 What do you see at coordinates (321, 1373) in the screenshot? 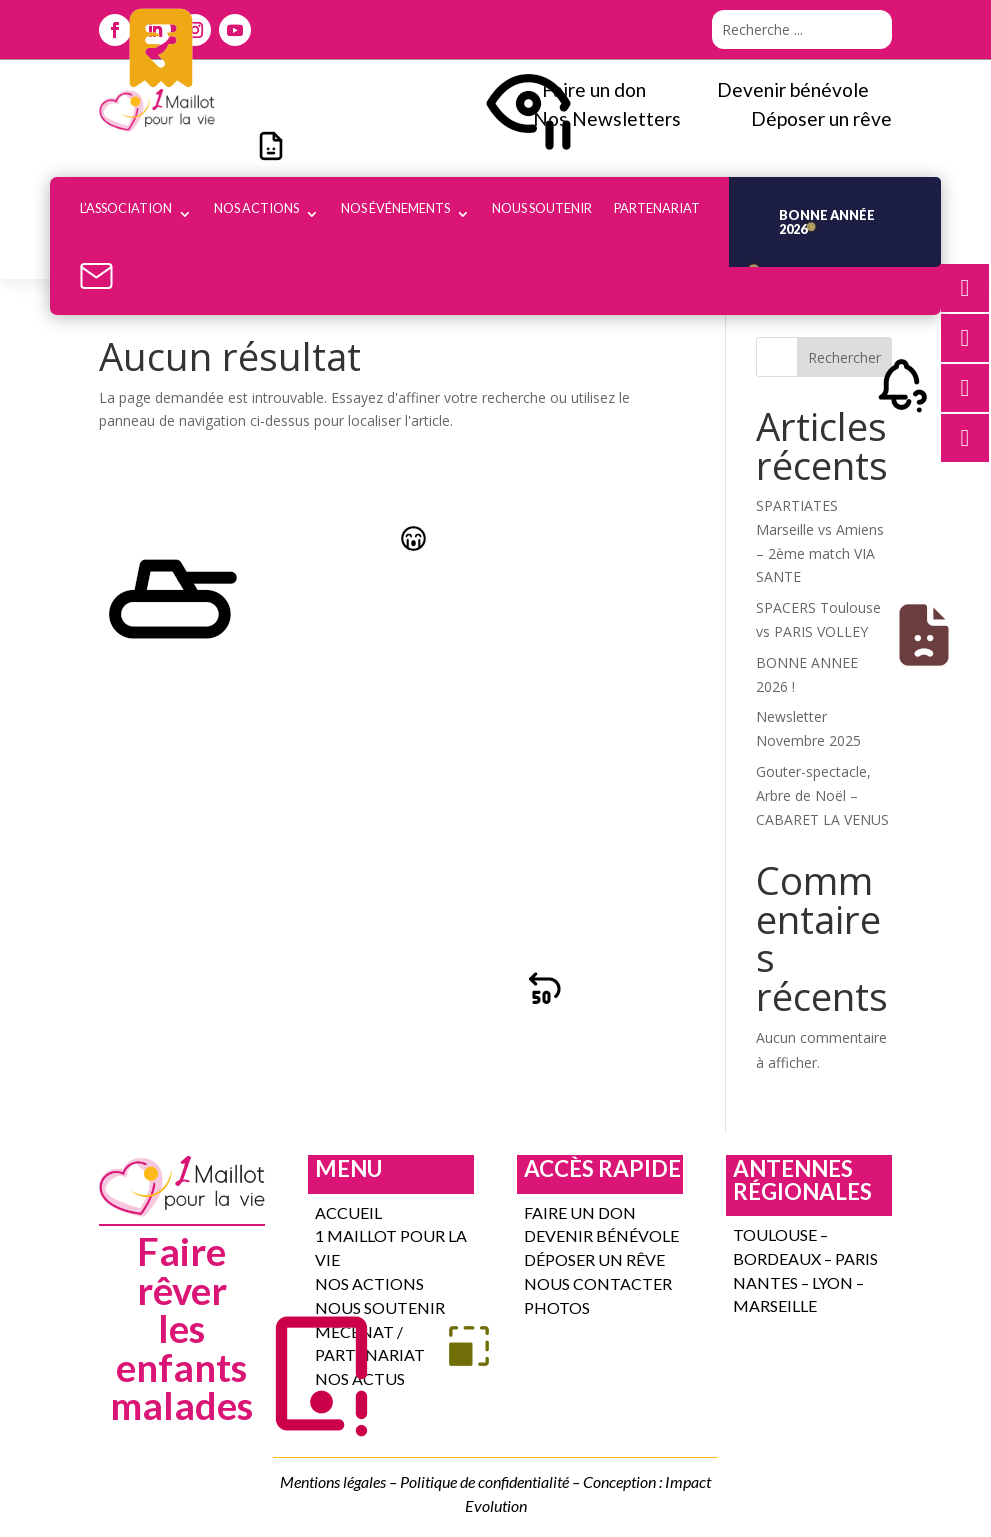
I see `tablet device requires attention or has an issue` at bounding box center [321, 1373].